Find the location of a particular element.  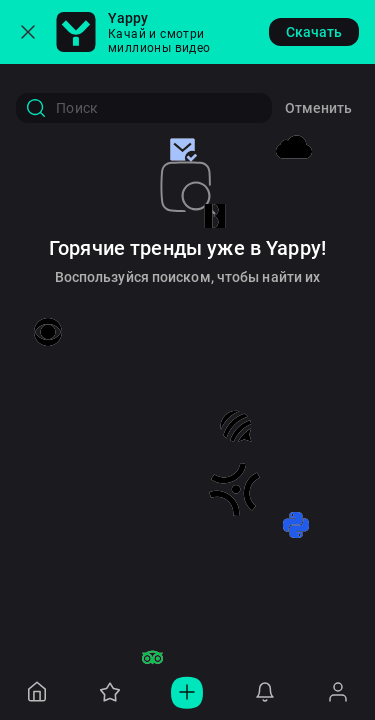

open Launchpad app launcher is located at coordinates (234, 489).